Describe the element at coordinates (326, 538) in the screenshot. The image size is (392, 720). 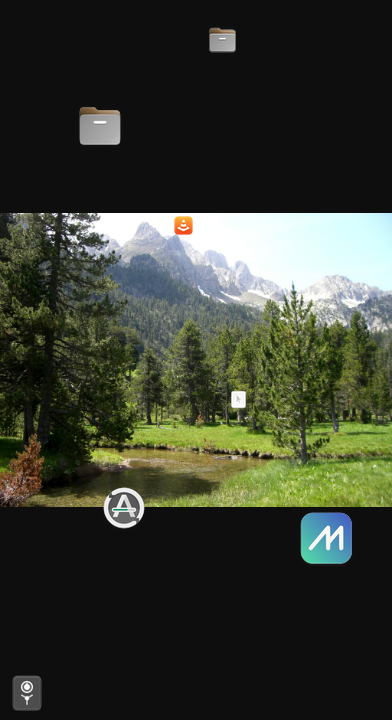
I see `open the maxint app` at that location.